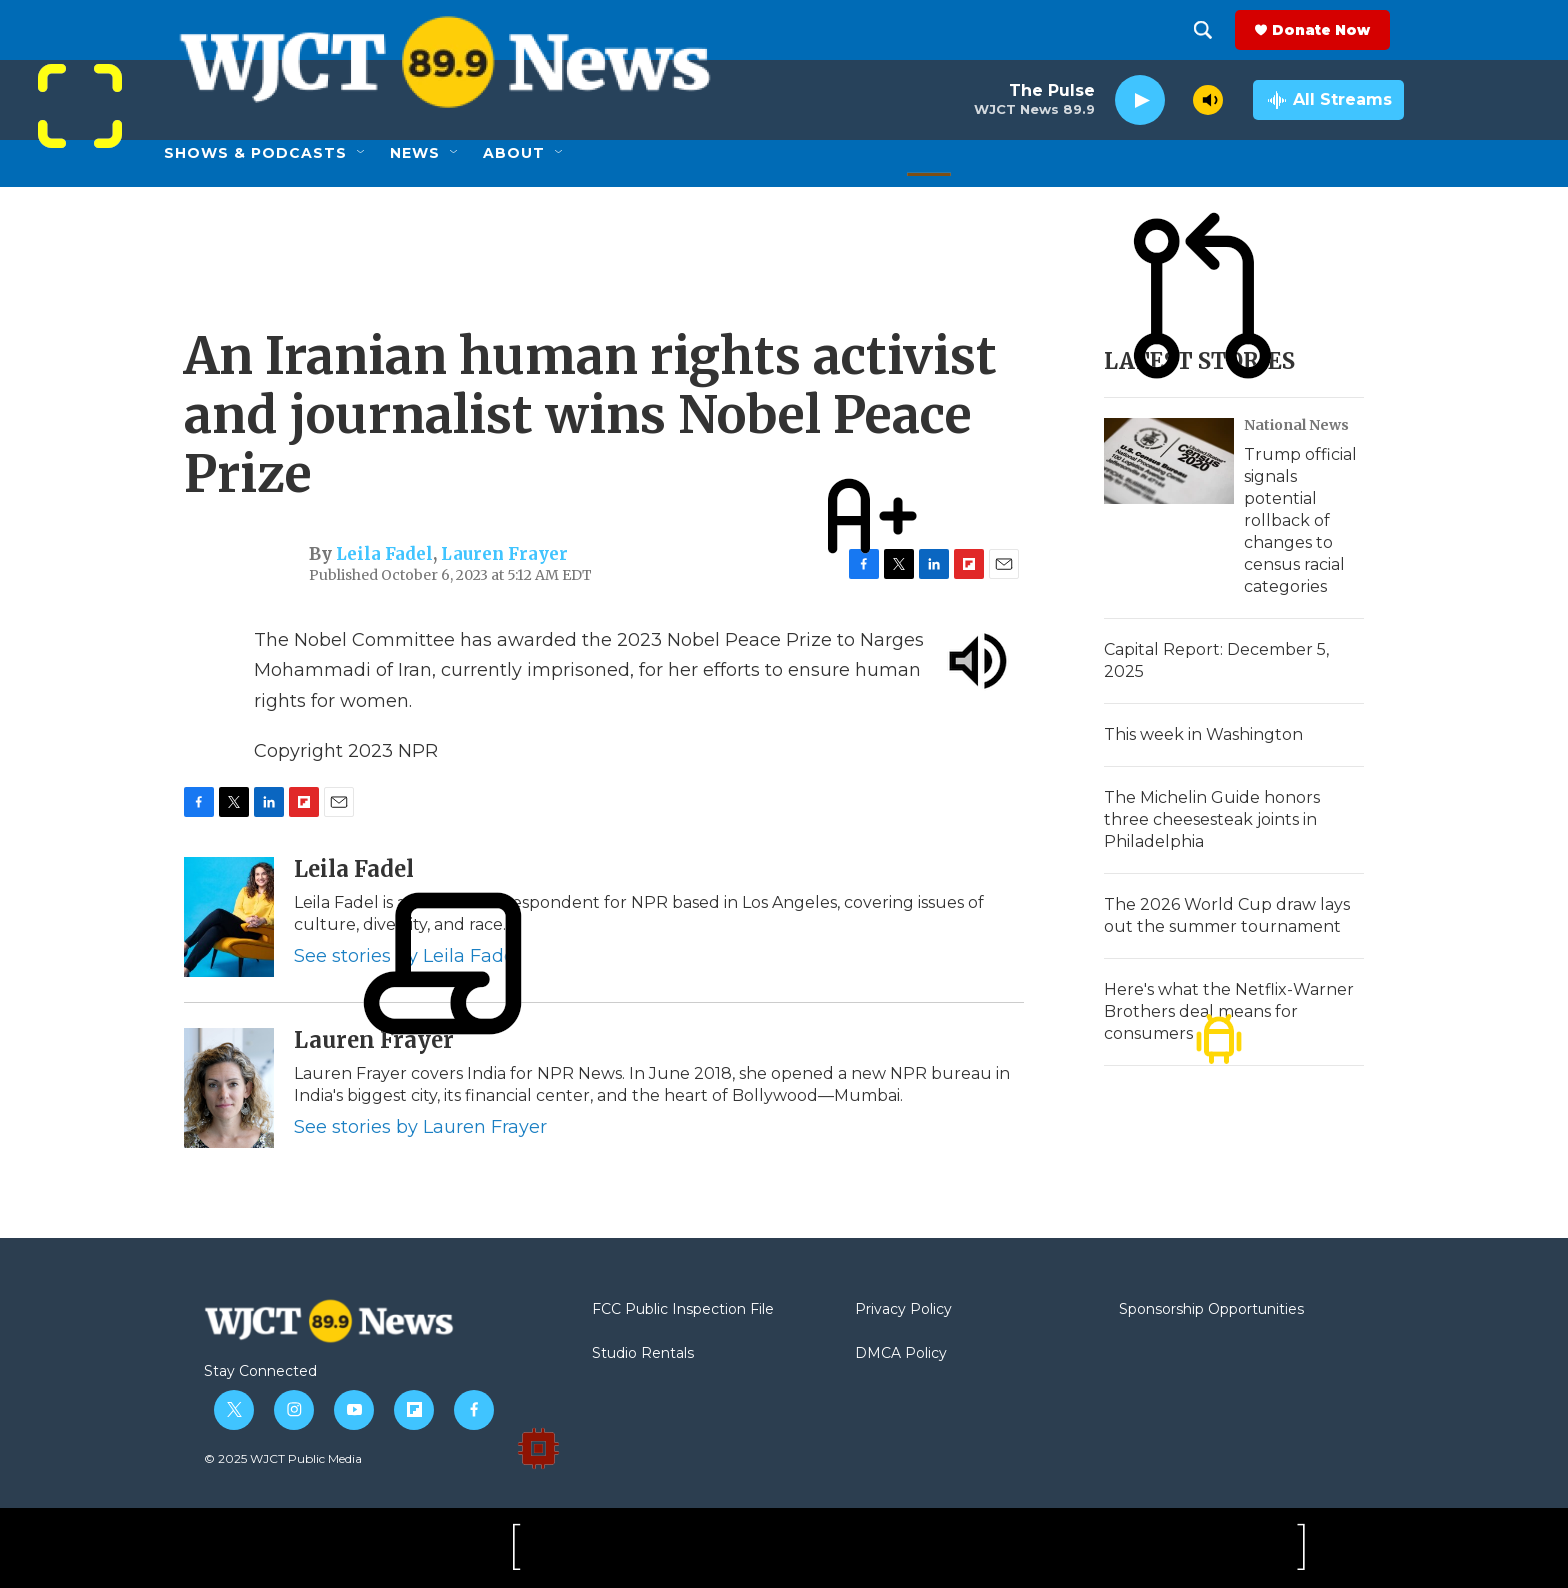 The width and height of the screenshot is (1568, 1588). I want to click on increase or adjust audio volume, so click(978, 661).